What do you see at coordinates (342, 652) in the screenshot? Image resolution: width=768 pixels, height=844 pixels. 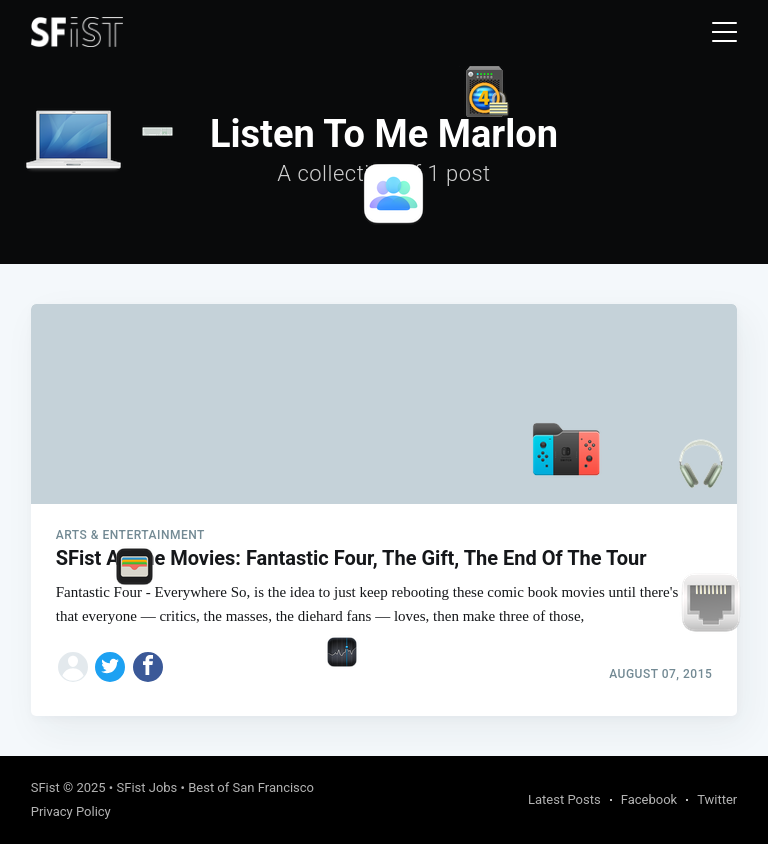 I see `open the stocks app to view market data` at bounding box center [342, 652].